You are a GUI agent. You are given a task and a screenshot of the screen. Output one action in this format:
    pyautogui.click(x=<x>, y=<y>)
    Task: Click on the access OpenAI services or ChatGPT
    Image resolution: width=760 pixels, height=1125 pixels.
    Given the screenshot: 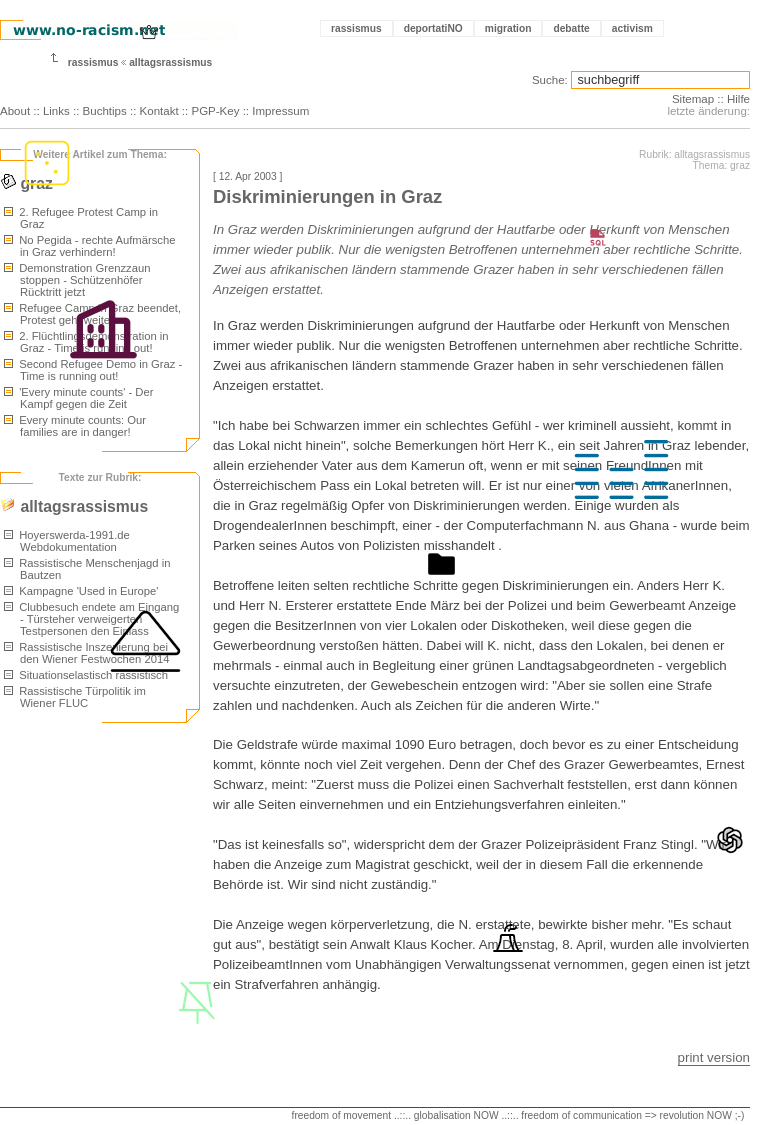 What is the action you would take?
    pyautogui.click(x=730, y=840)
    